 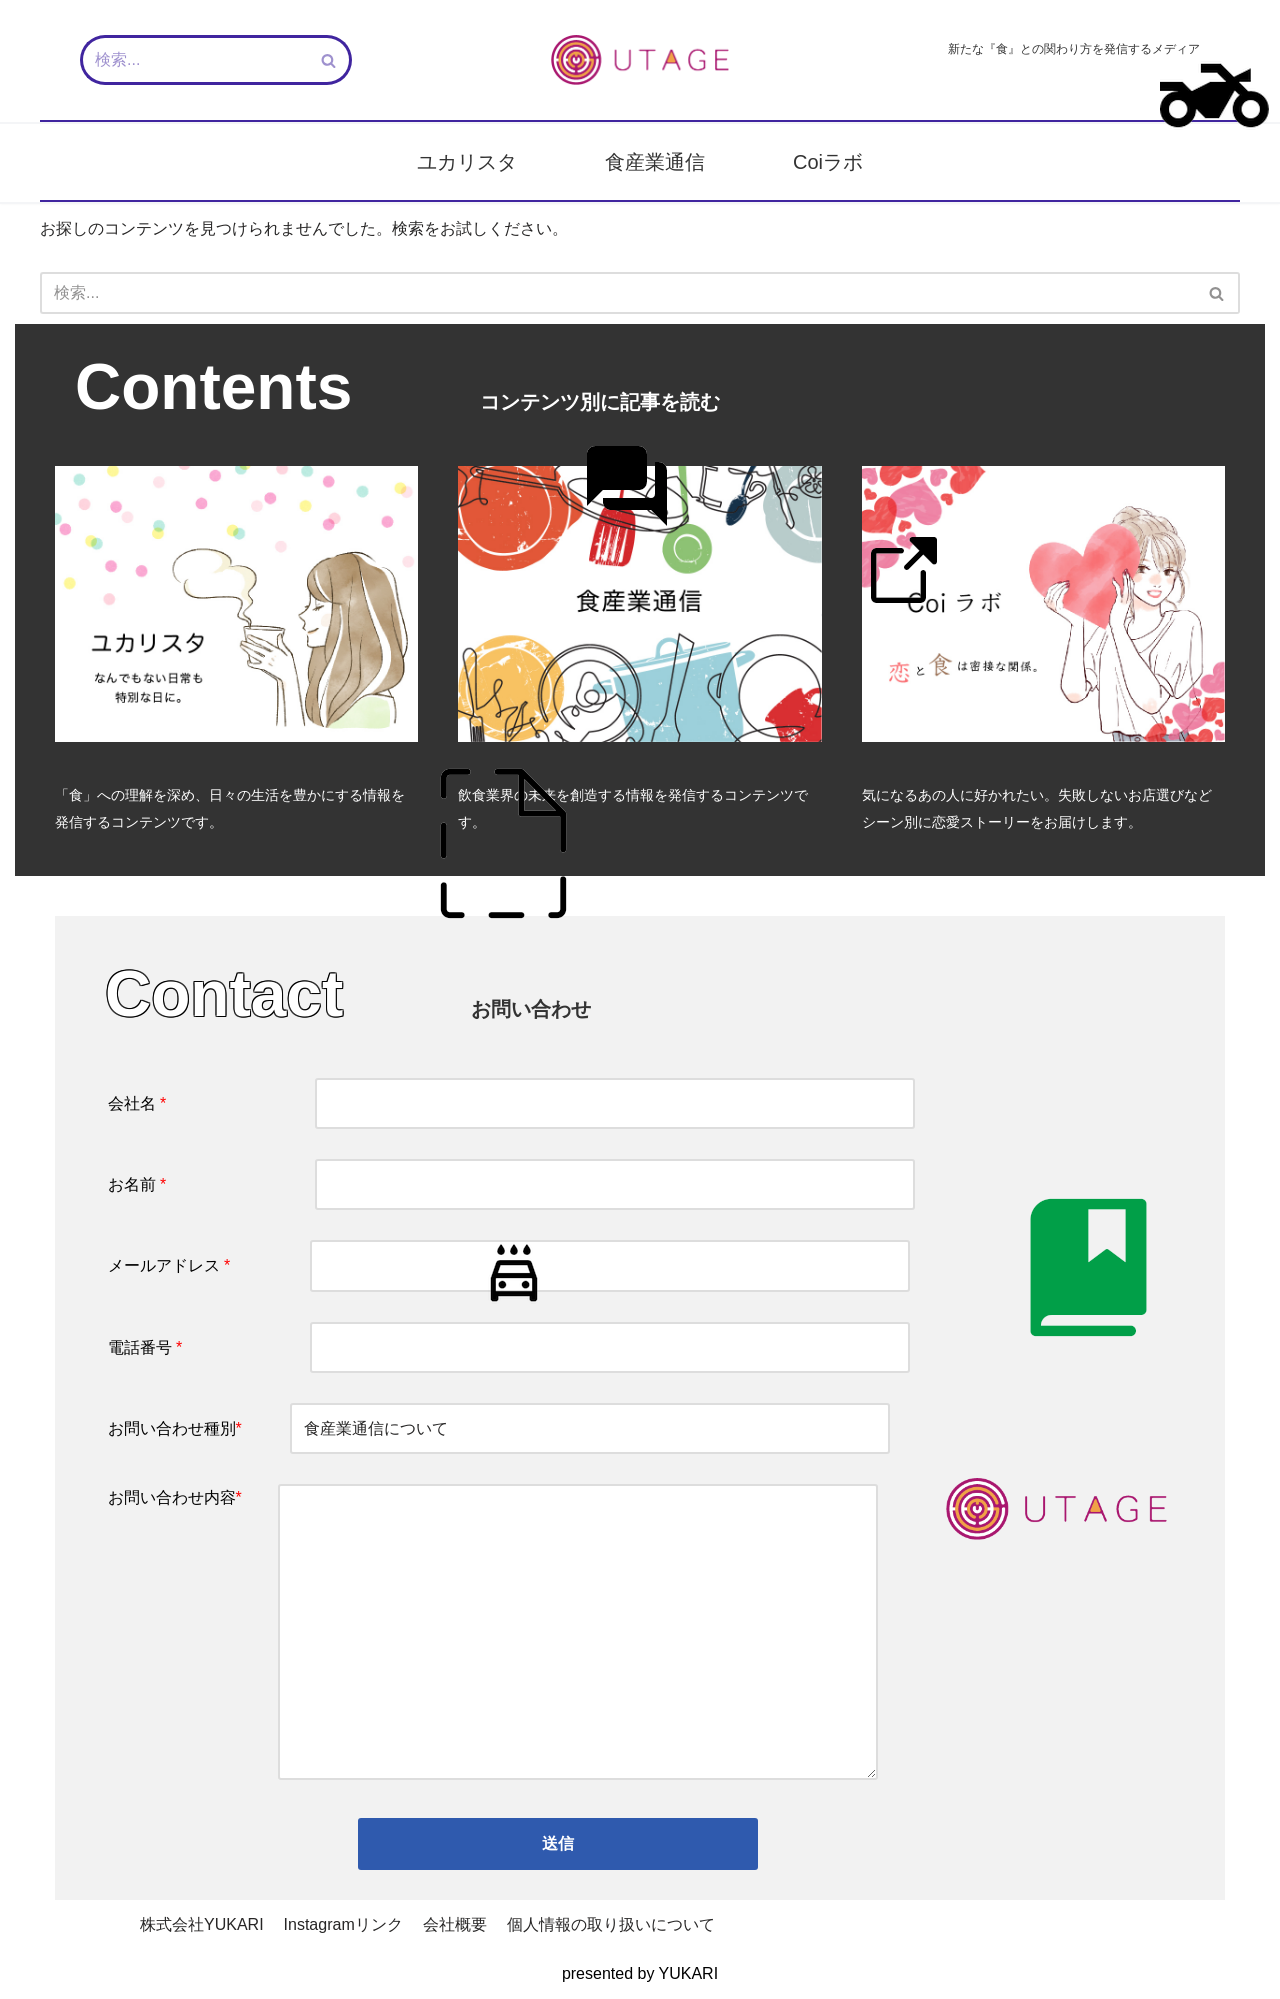 What do you see at coordinates (503, 843) in the screenshot?
I see `upload or select a file` at bounding box center [503, 843].